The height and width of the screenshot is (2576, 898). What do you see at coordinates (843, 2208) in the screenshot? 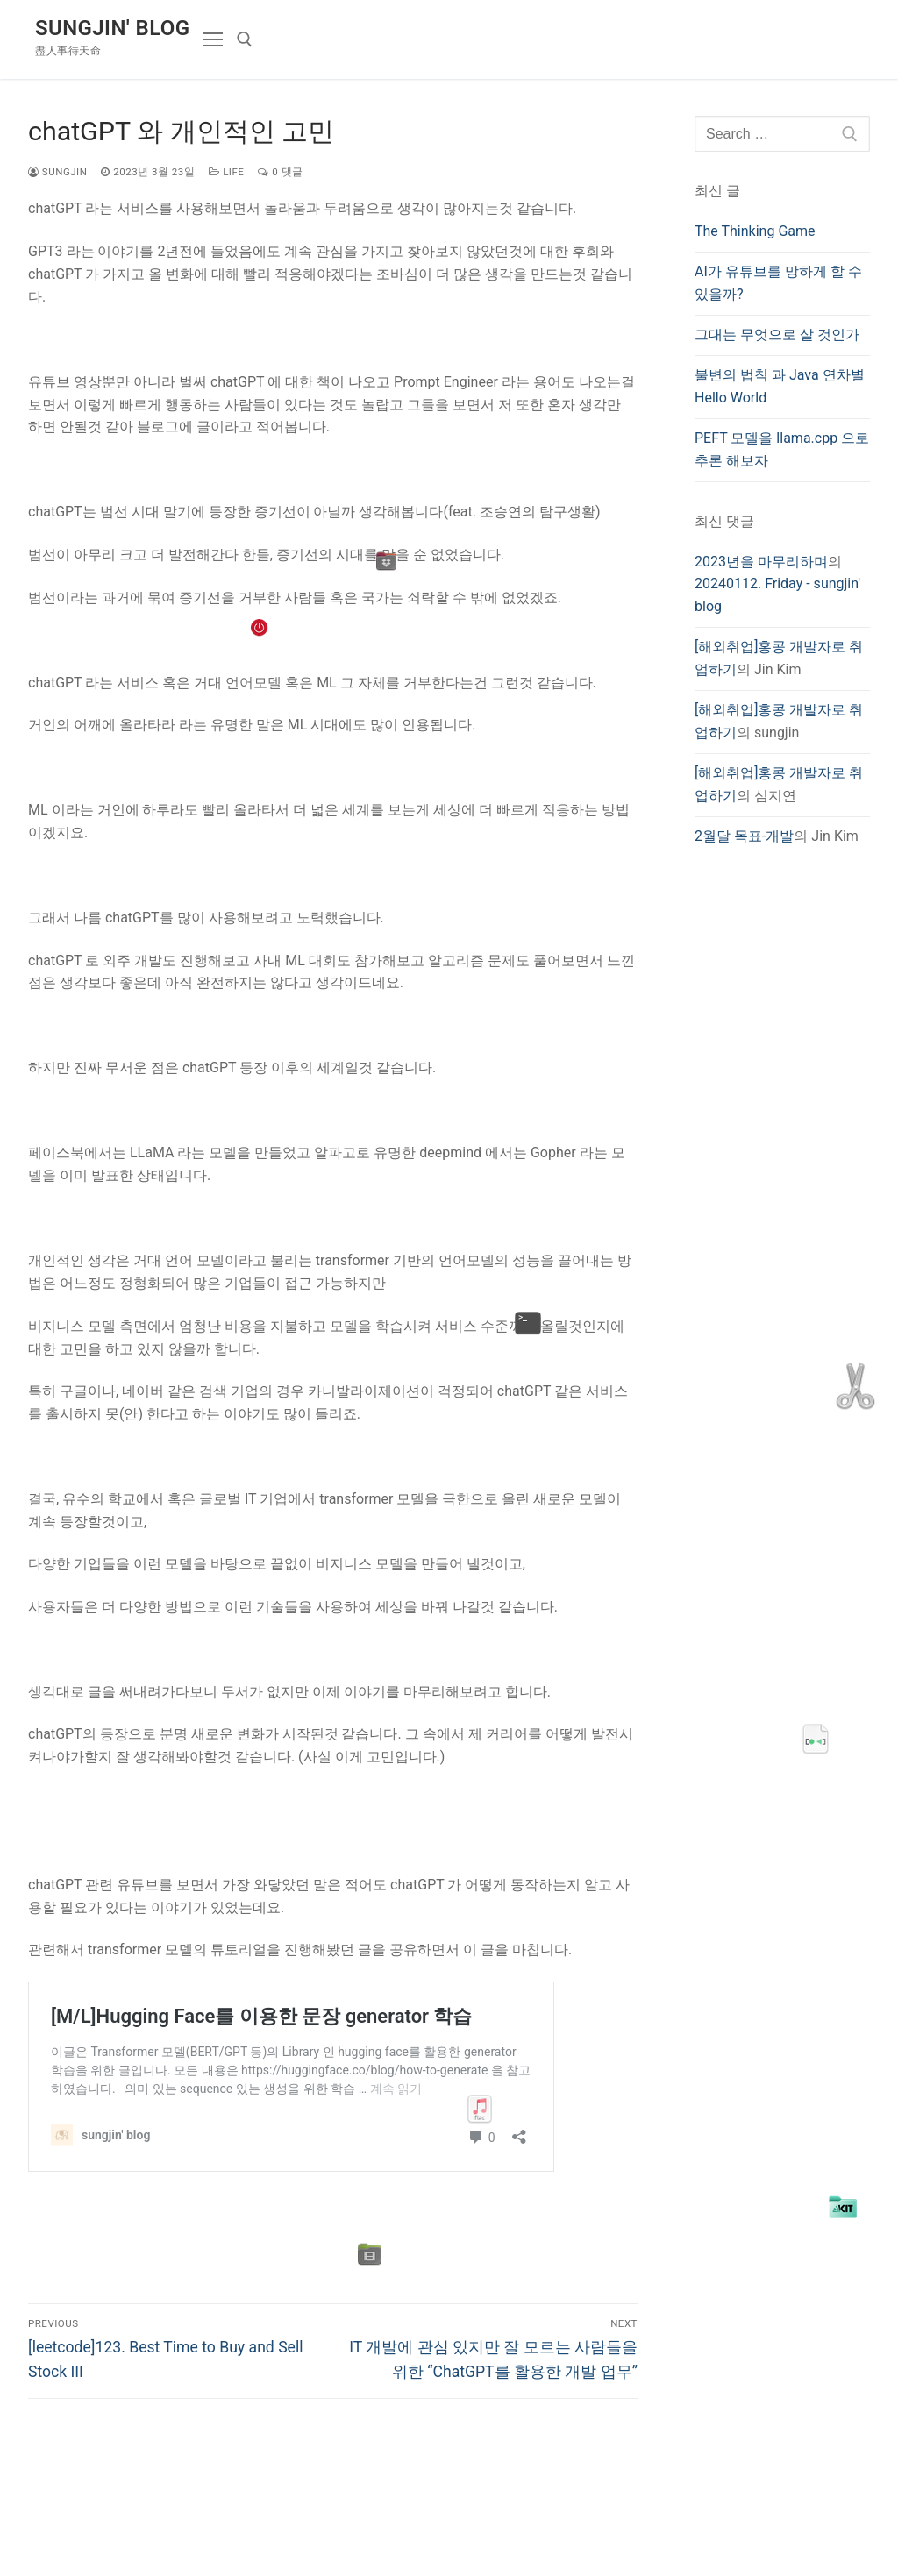
I see `open KIT (Karlsruhe Institute of Technology) project folder` at bounding box center [843, 2208].